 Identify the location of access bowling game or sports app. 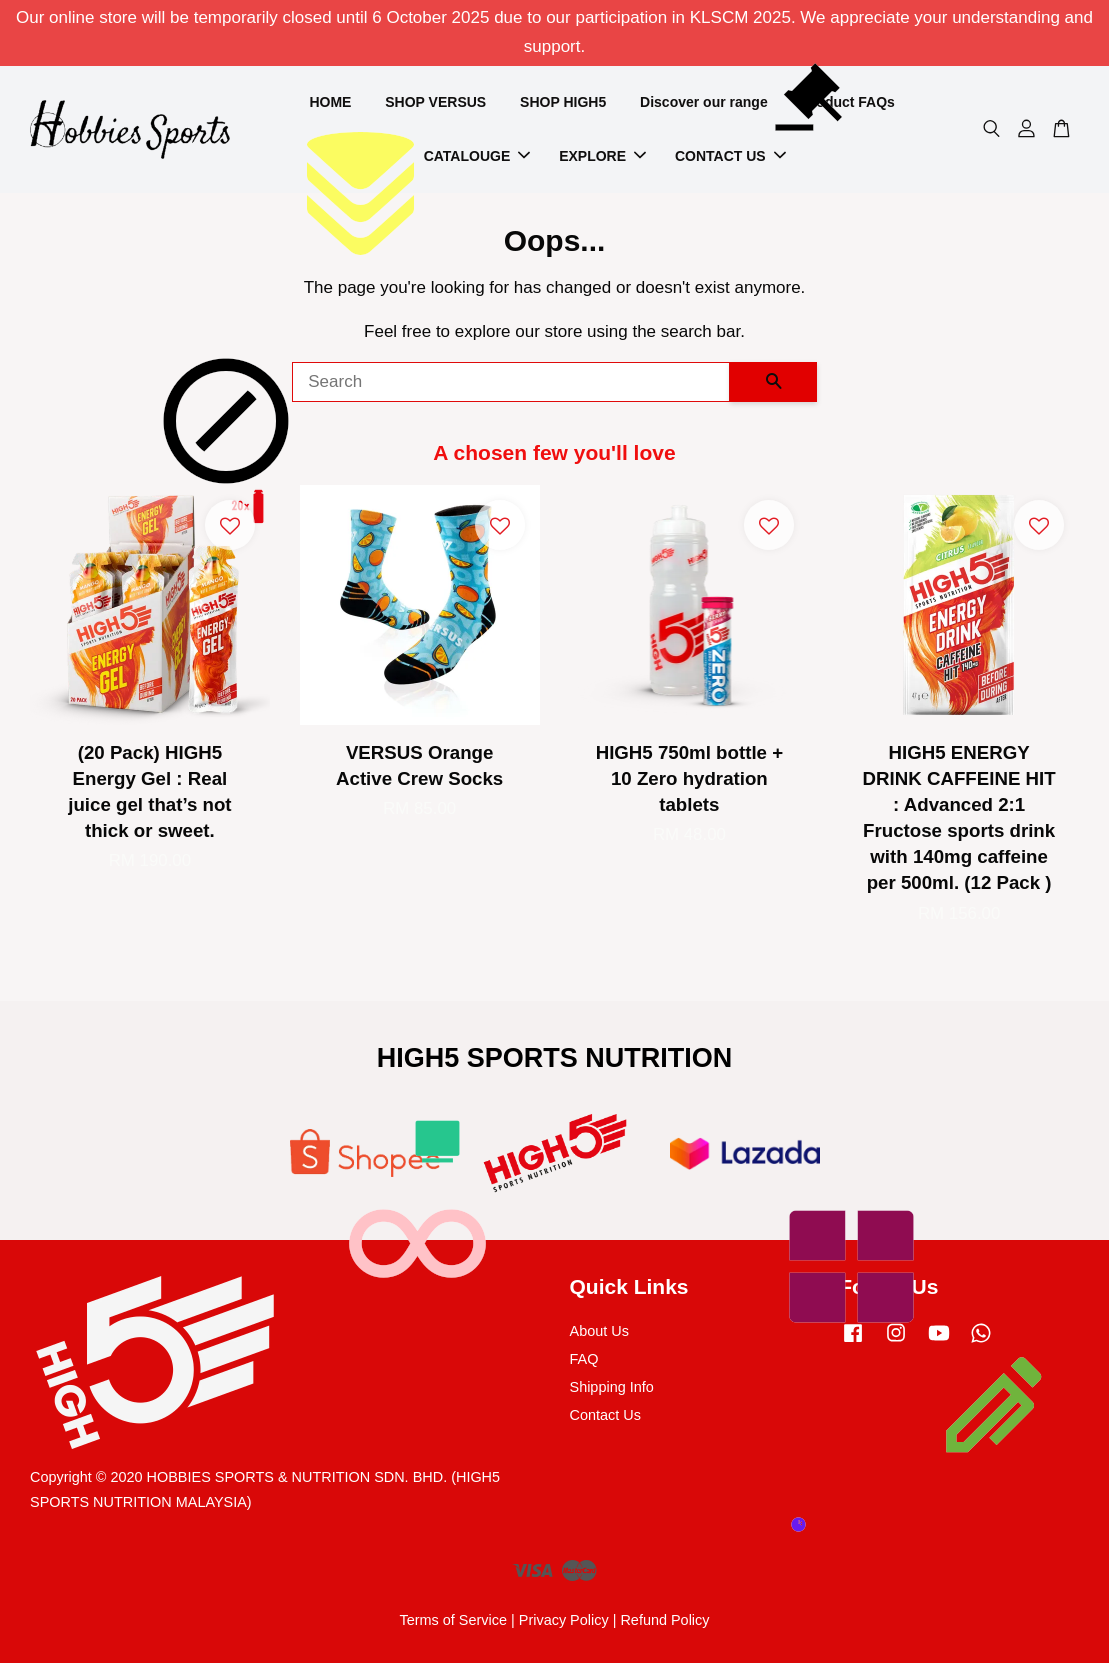
(798, 1524).